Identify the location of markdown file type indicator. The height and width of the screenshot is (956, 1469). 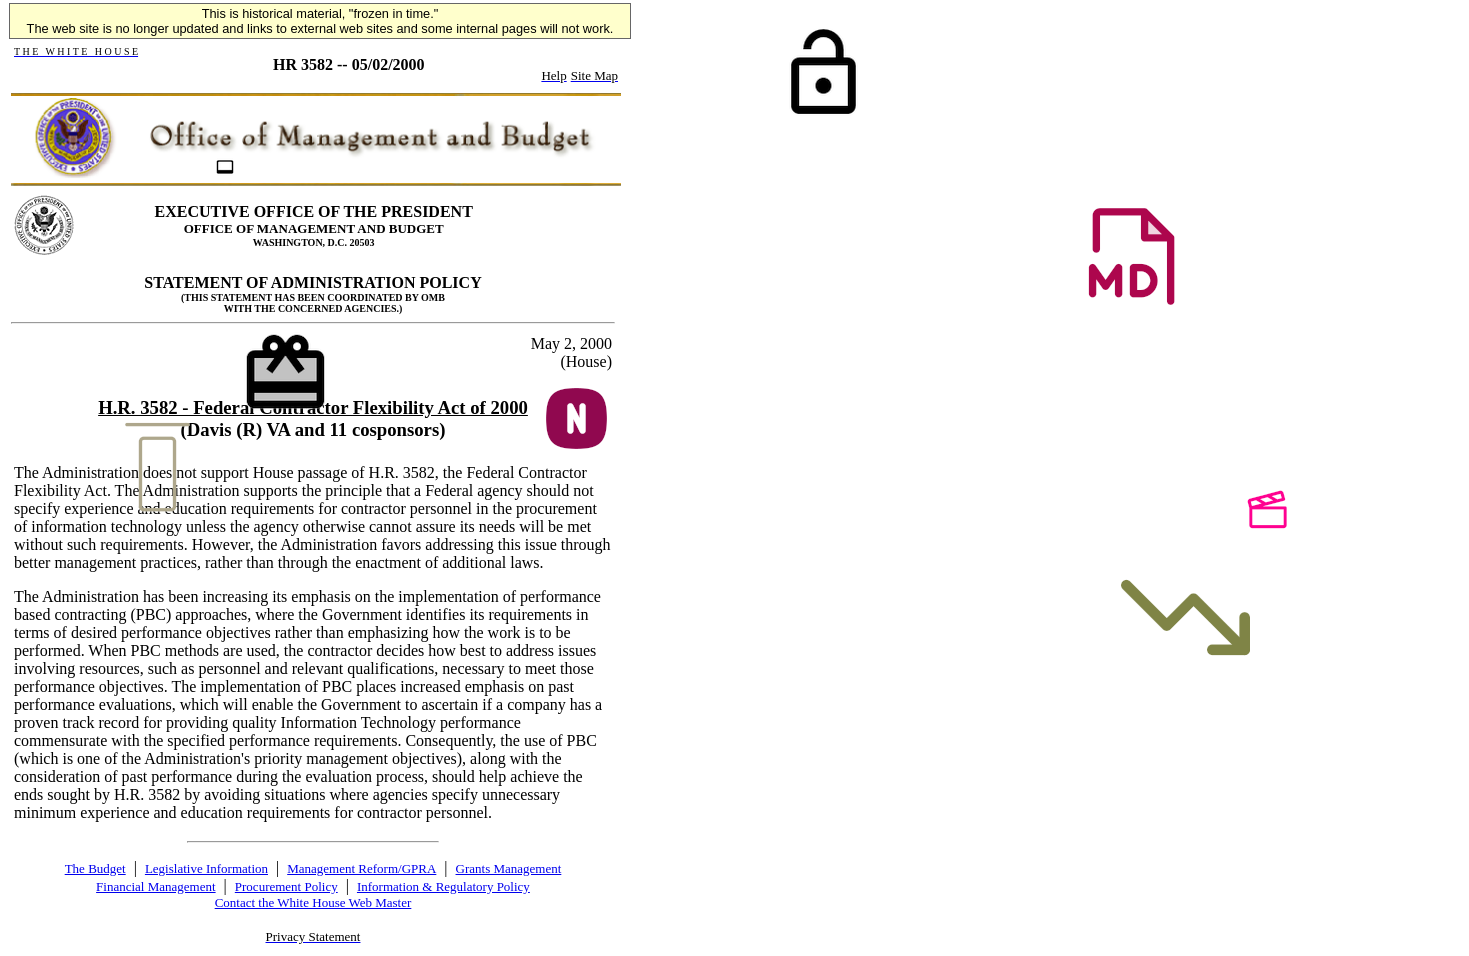
(1133, 256).